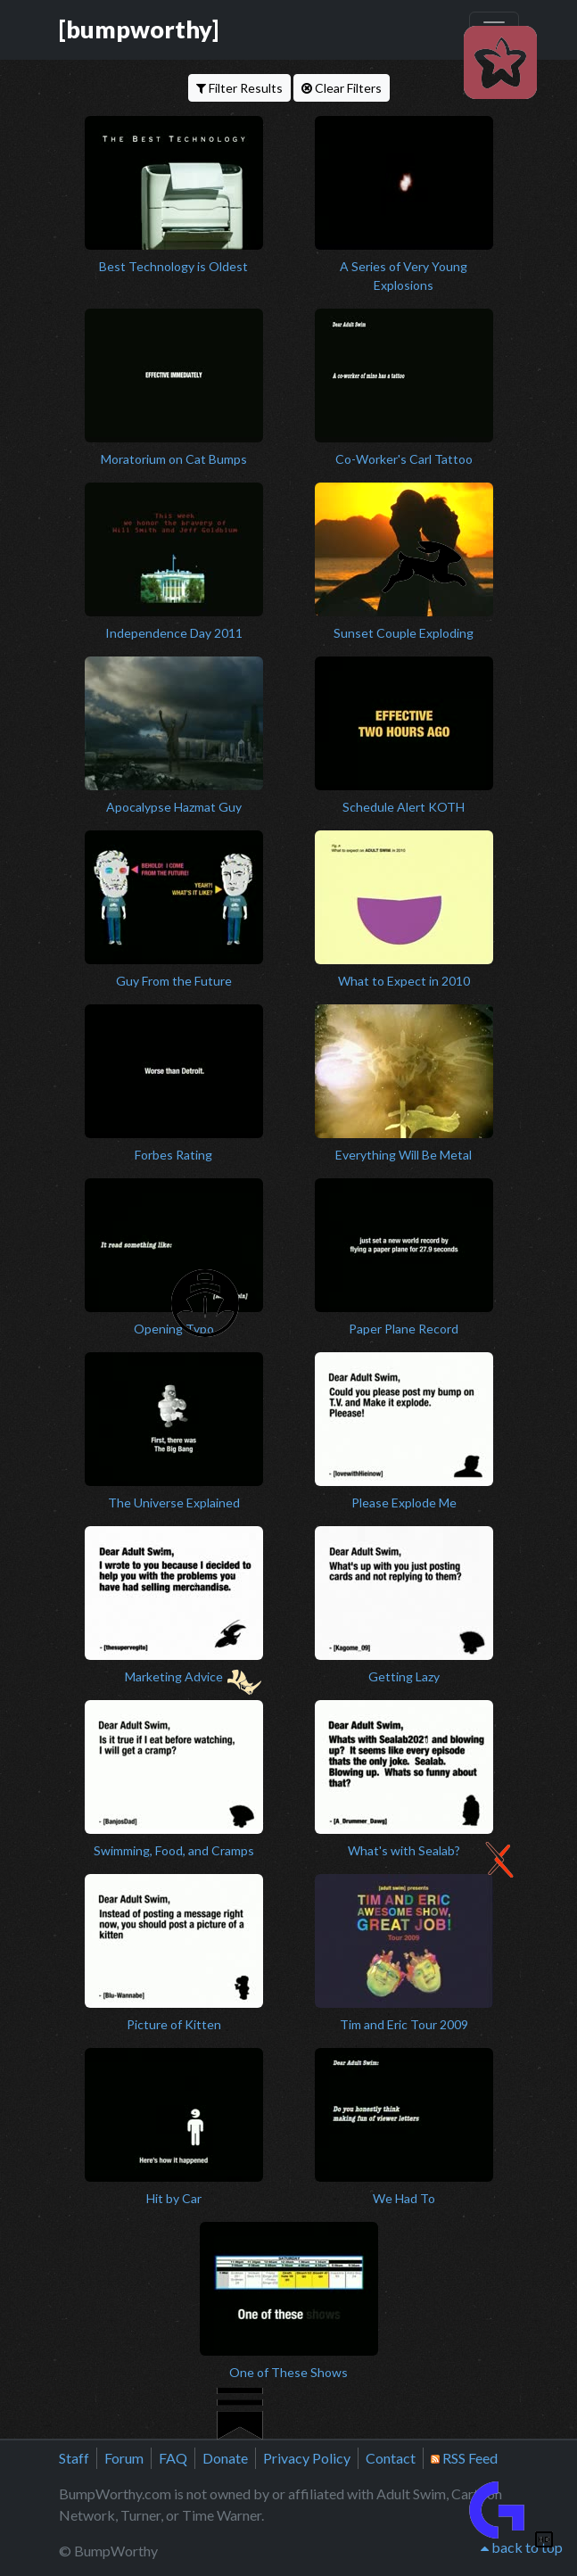 The image size is (577, 2576). I want to click on directus brand logo, so click(424, 566).